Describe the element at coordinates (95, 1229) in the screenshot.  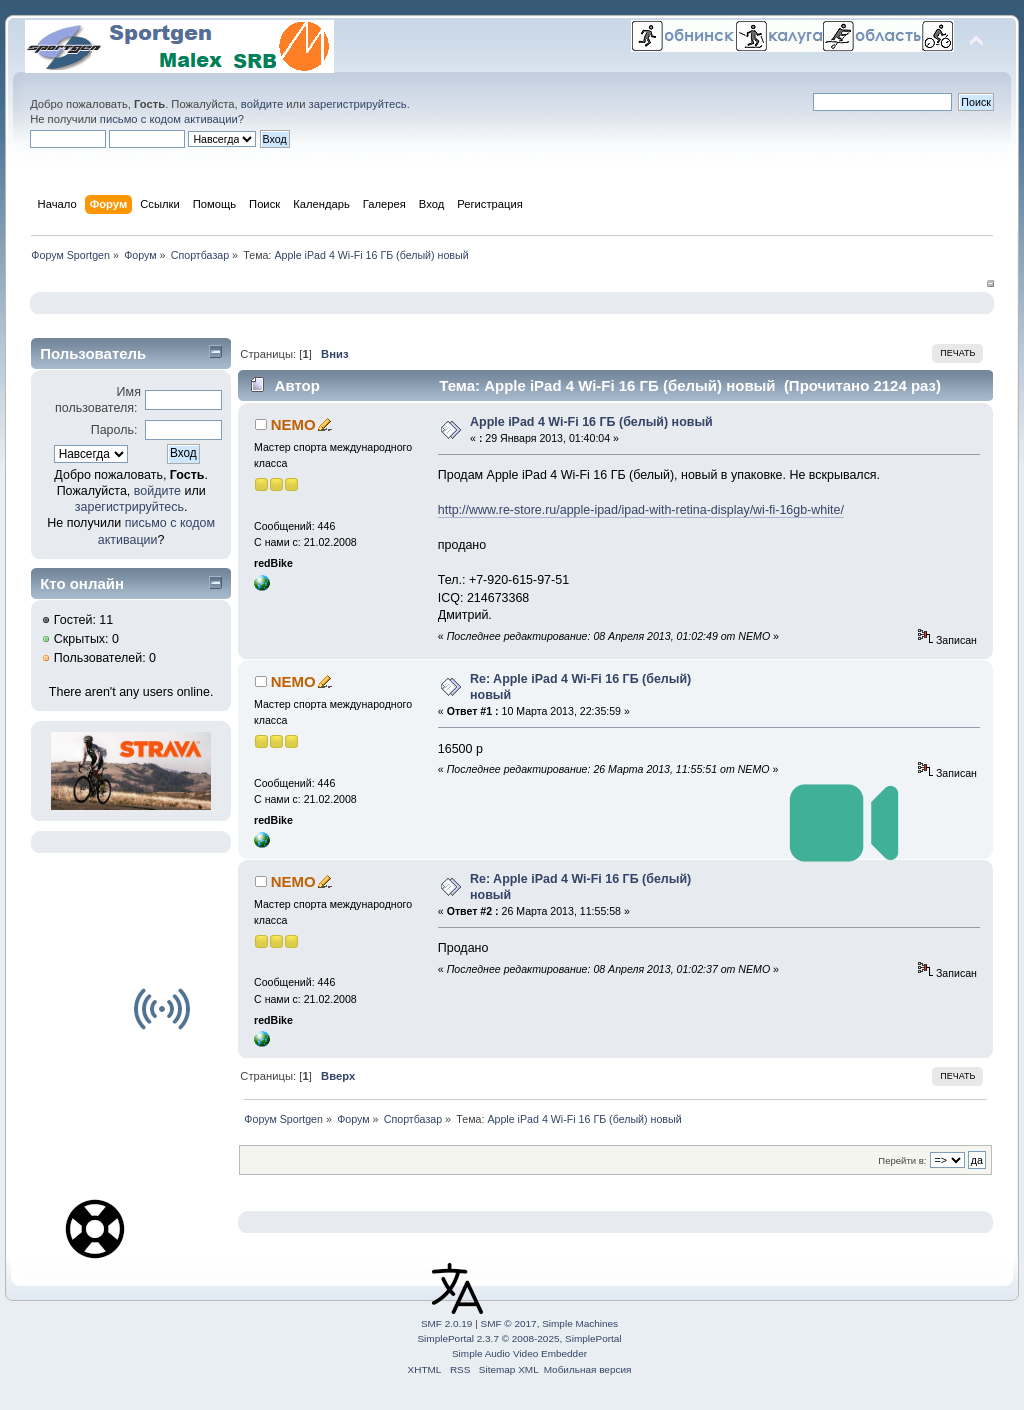
I see `access help or support center` at that location.